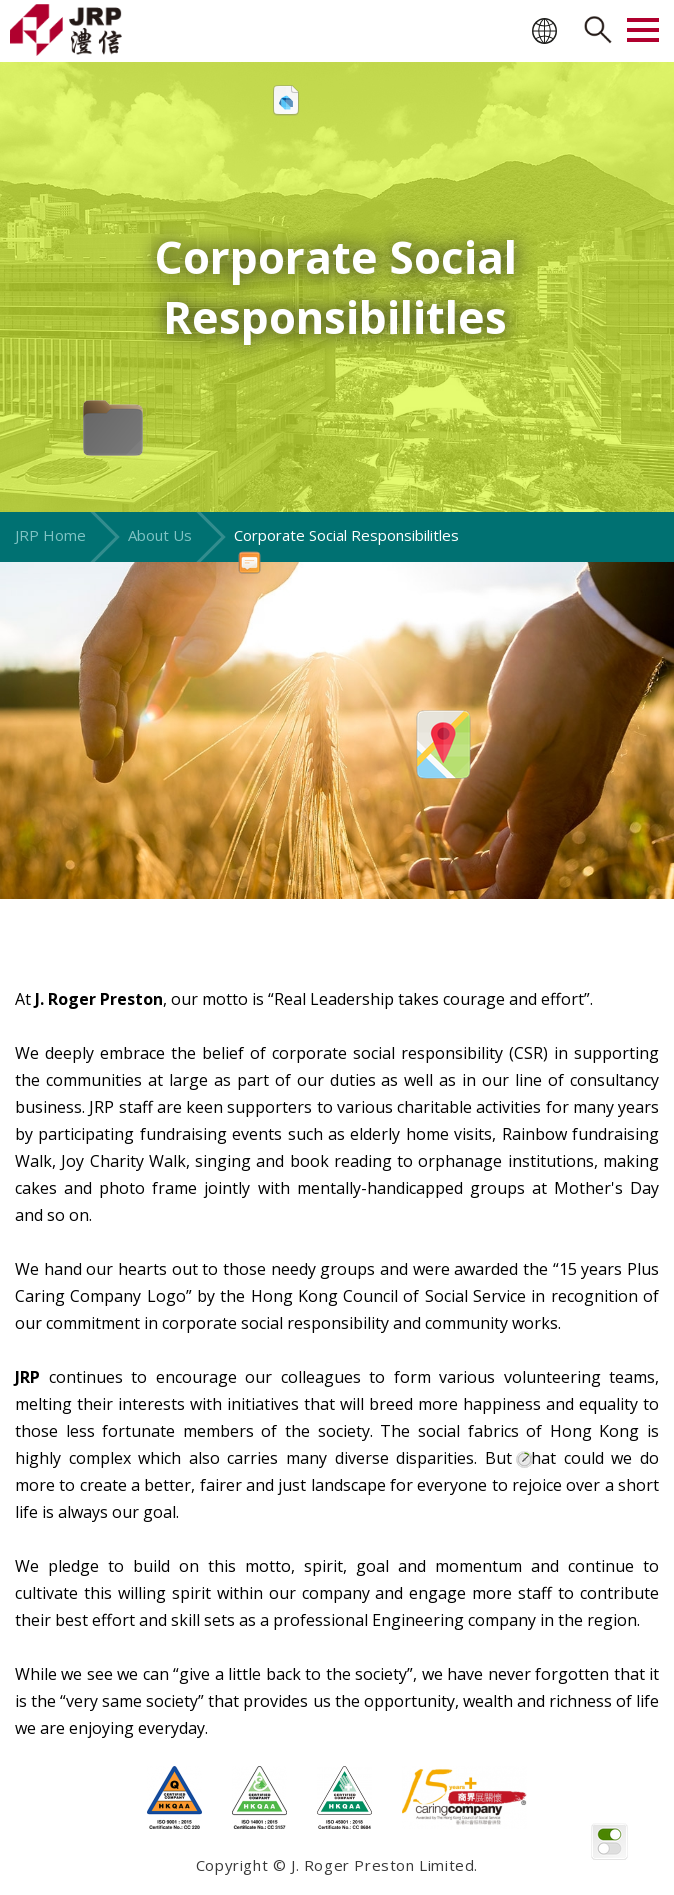 Image resolution: width=674 pixels, height=1895 pixels. Describe the element at coordinates (524, 1459) in the screenshot. I see `open sysprof system profiler` at that location.